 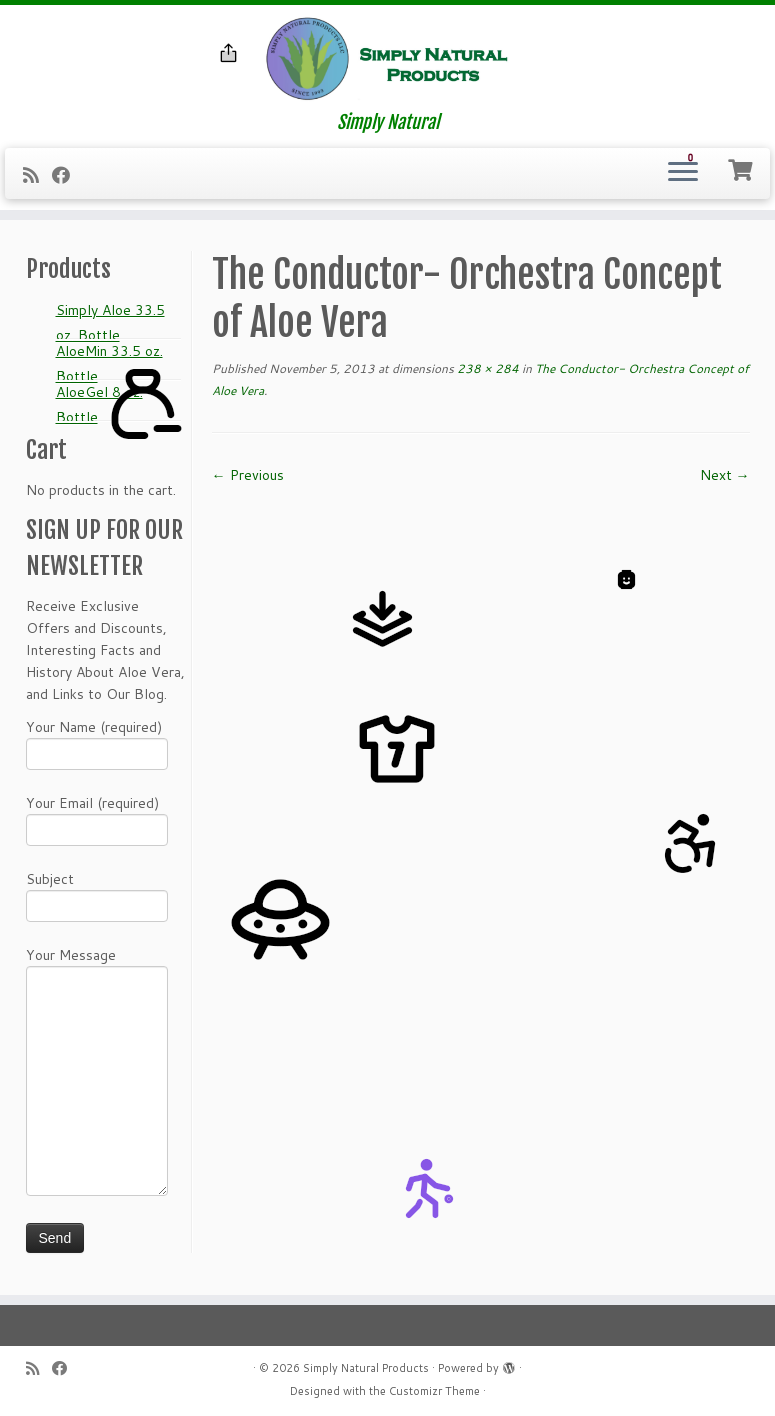 I want to click on export or share content to another app, so click(x=228, y=53).